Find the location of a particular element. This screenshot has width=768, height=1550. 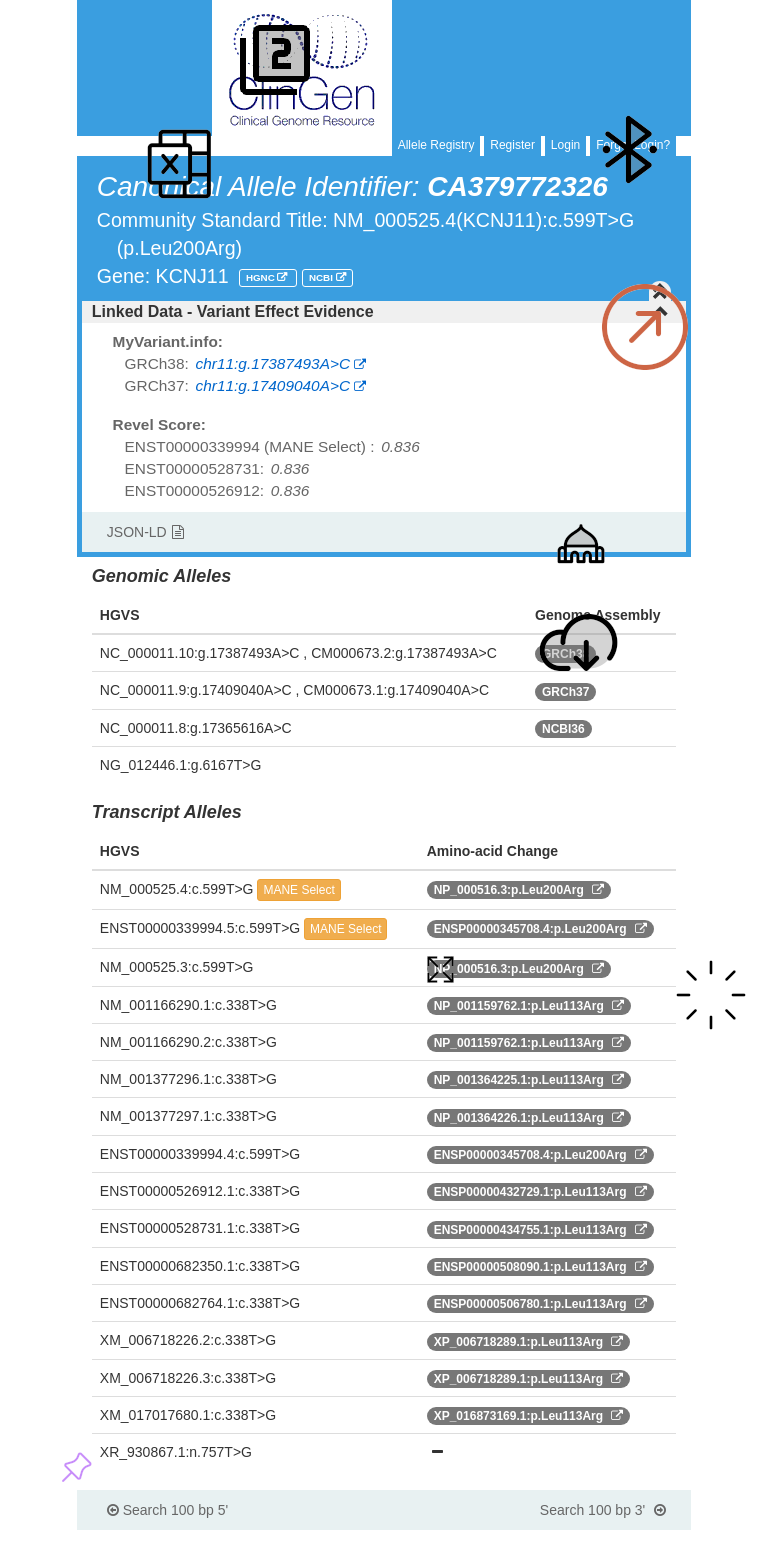

bluetooth device connected is located at coordinates (628, 149).